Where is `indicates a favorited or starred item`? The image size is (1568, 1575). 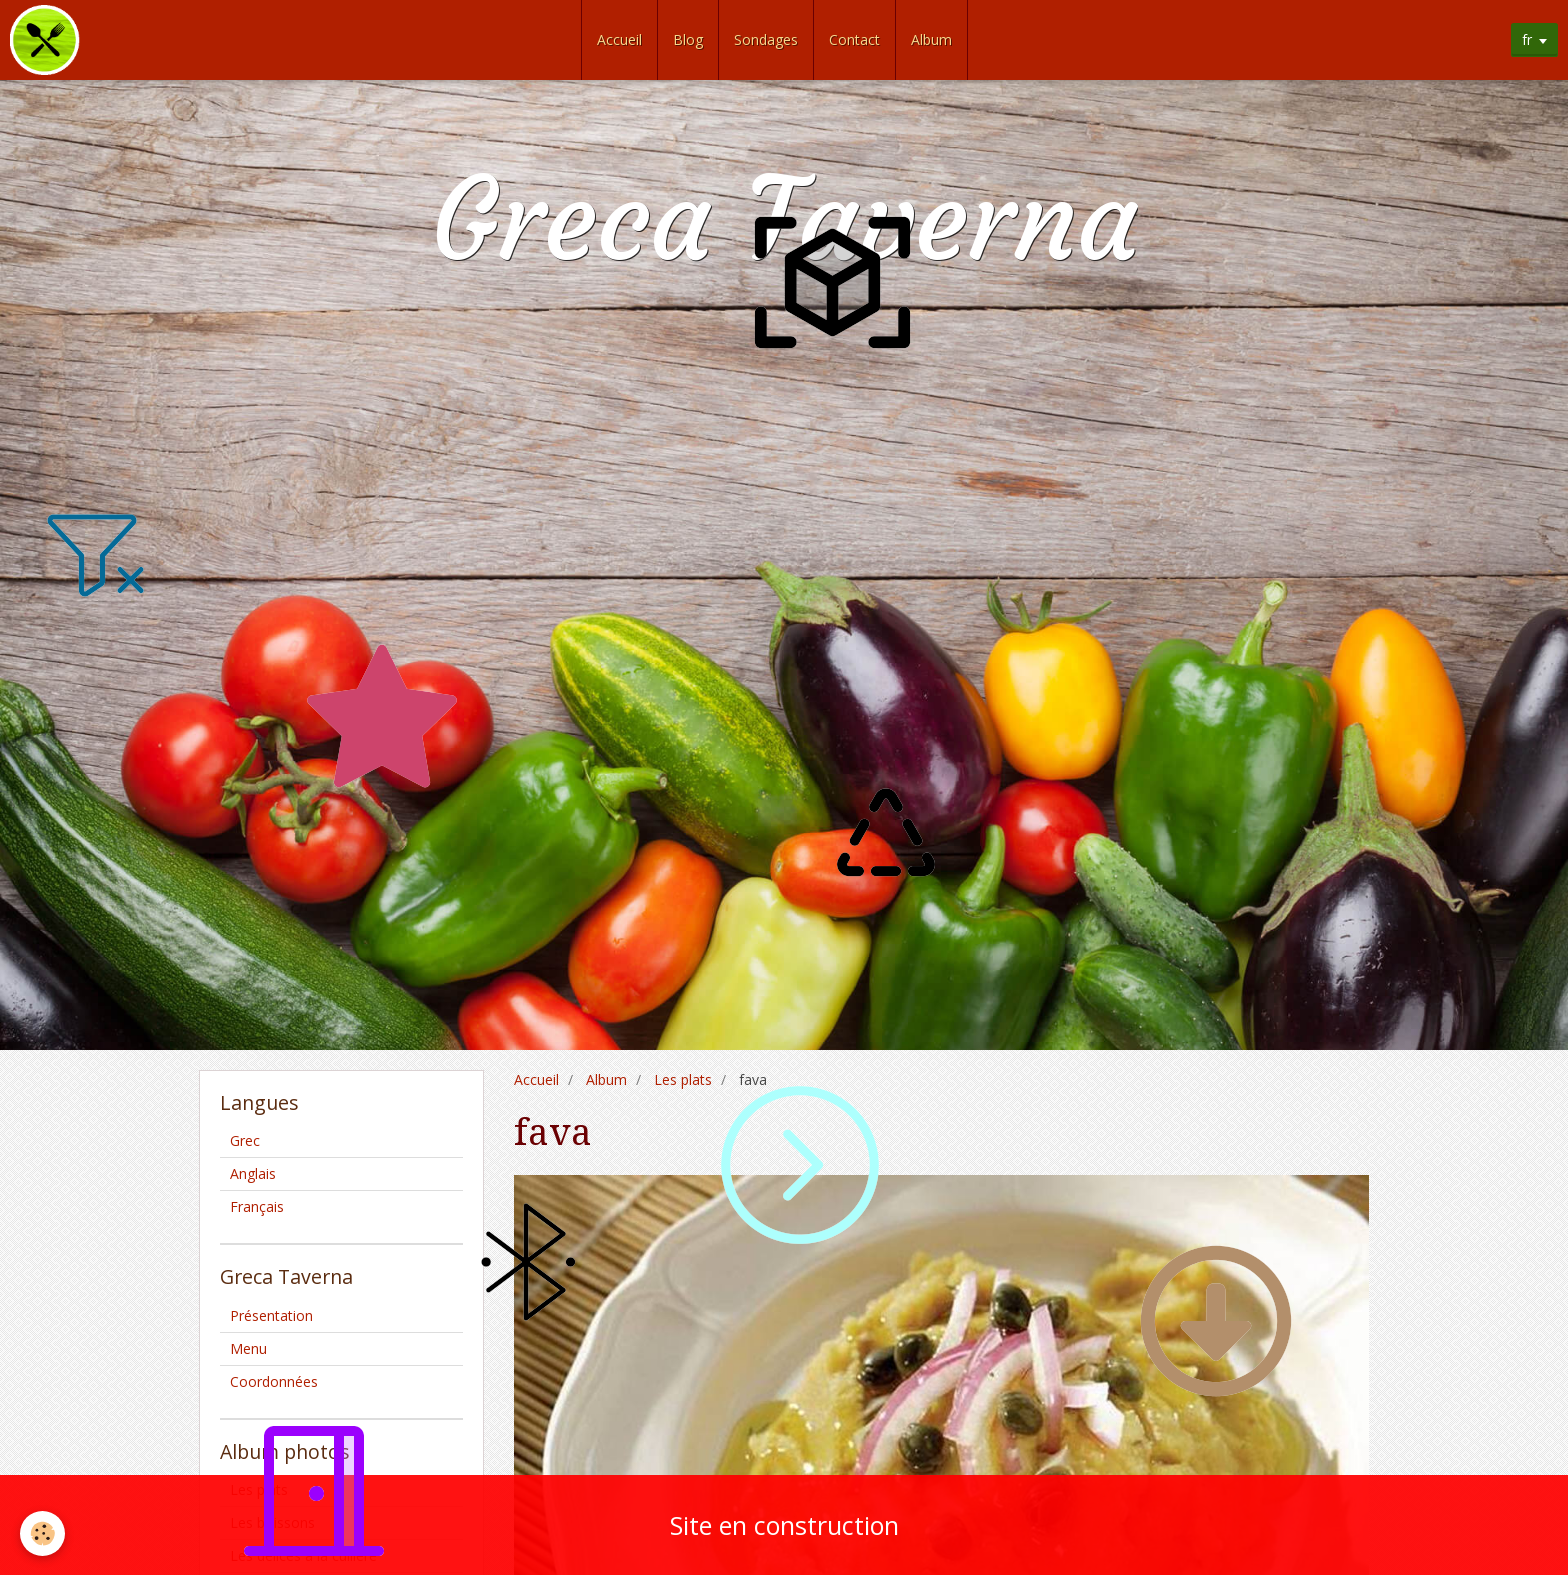 indicates a favorited or starred item is located at coordinates (382, 723).